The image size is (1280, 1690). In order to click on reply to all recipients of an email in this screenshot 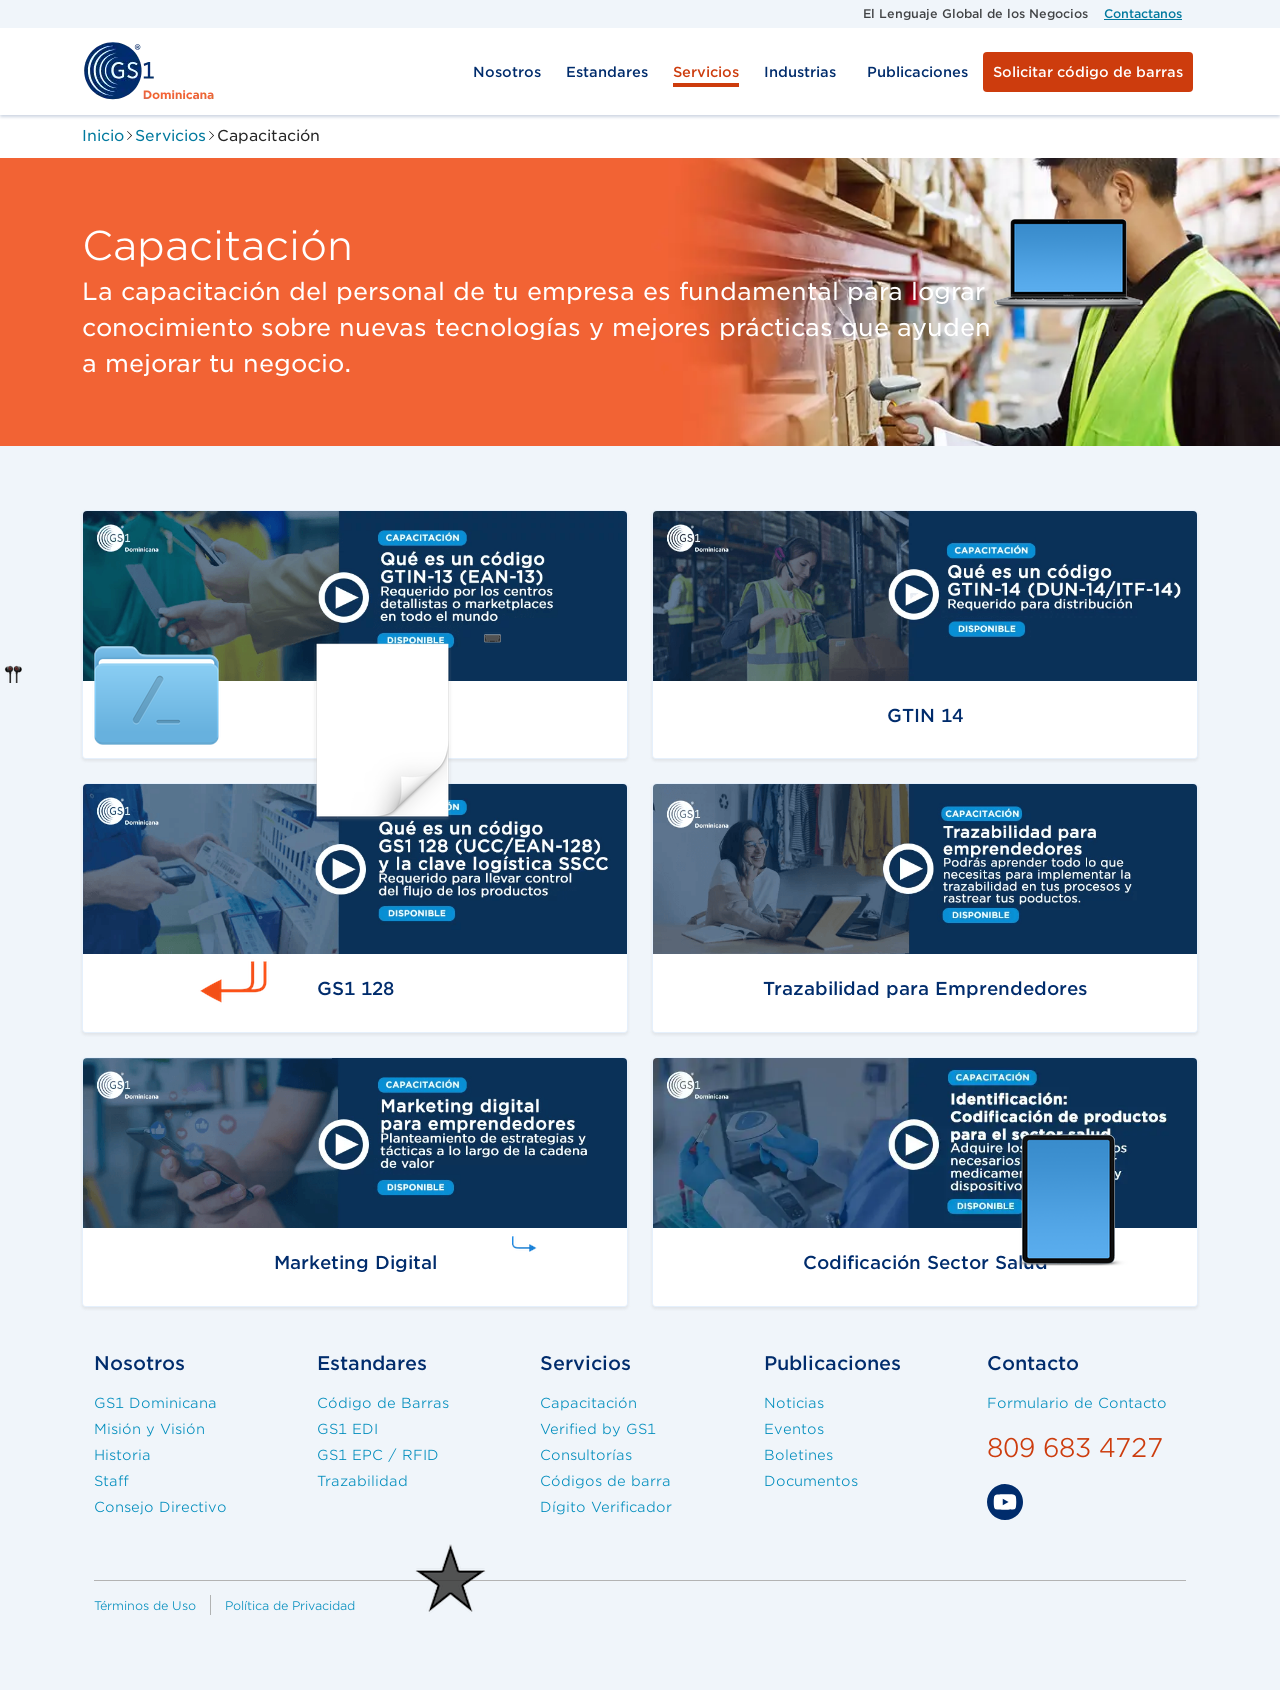, I will do `click(232, 981)`.